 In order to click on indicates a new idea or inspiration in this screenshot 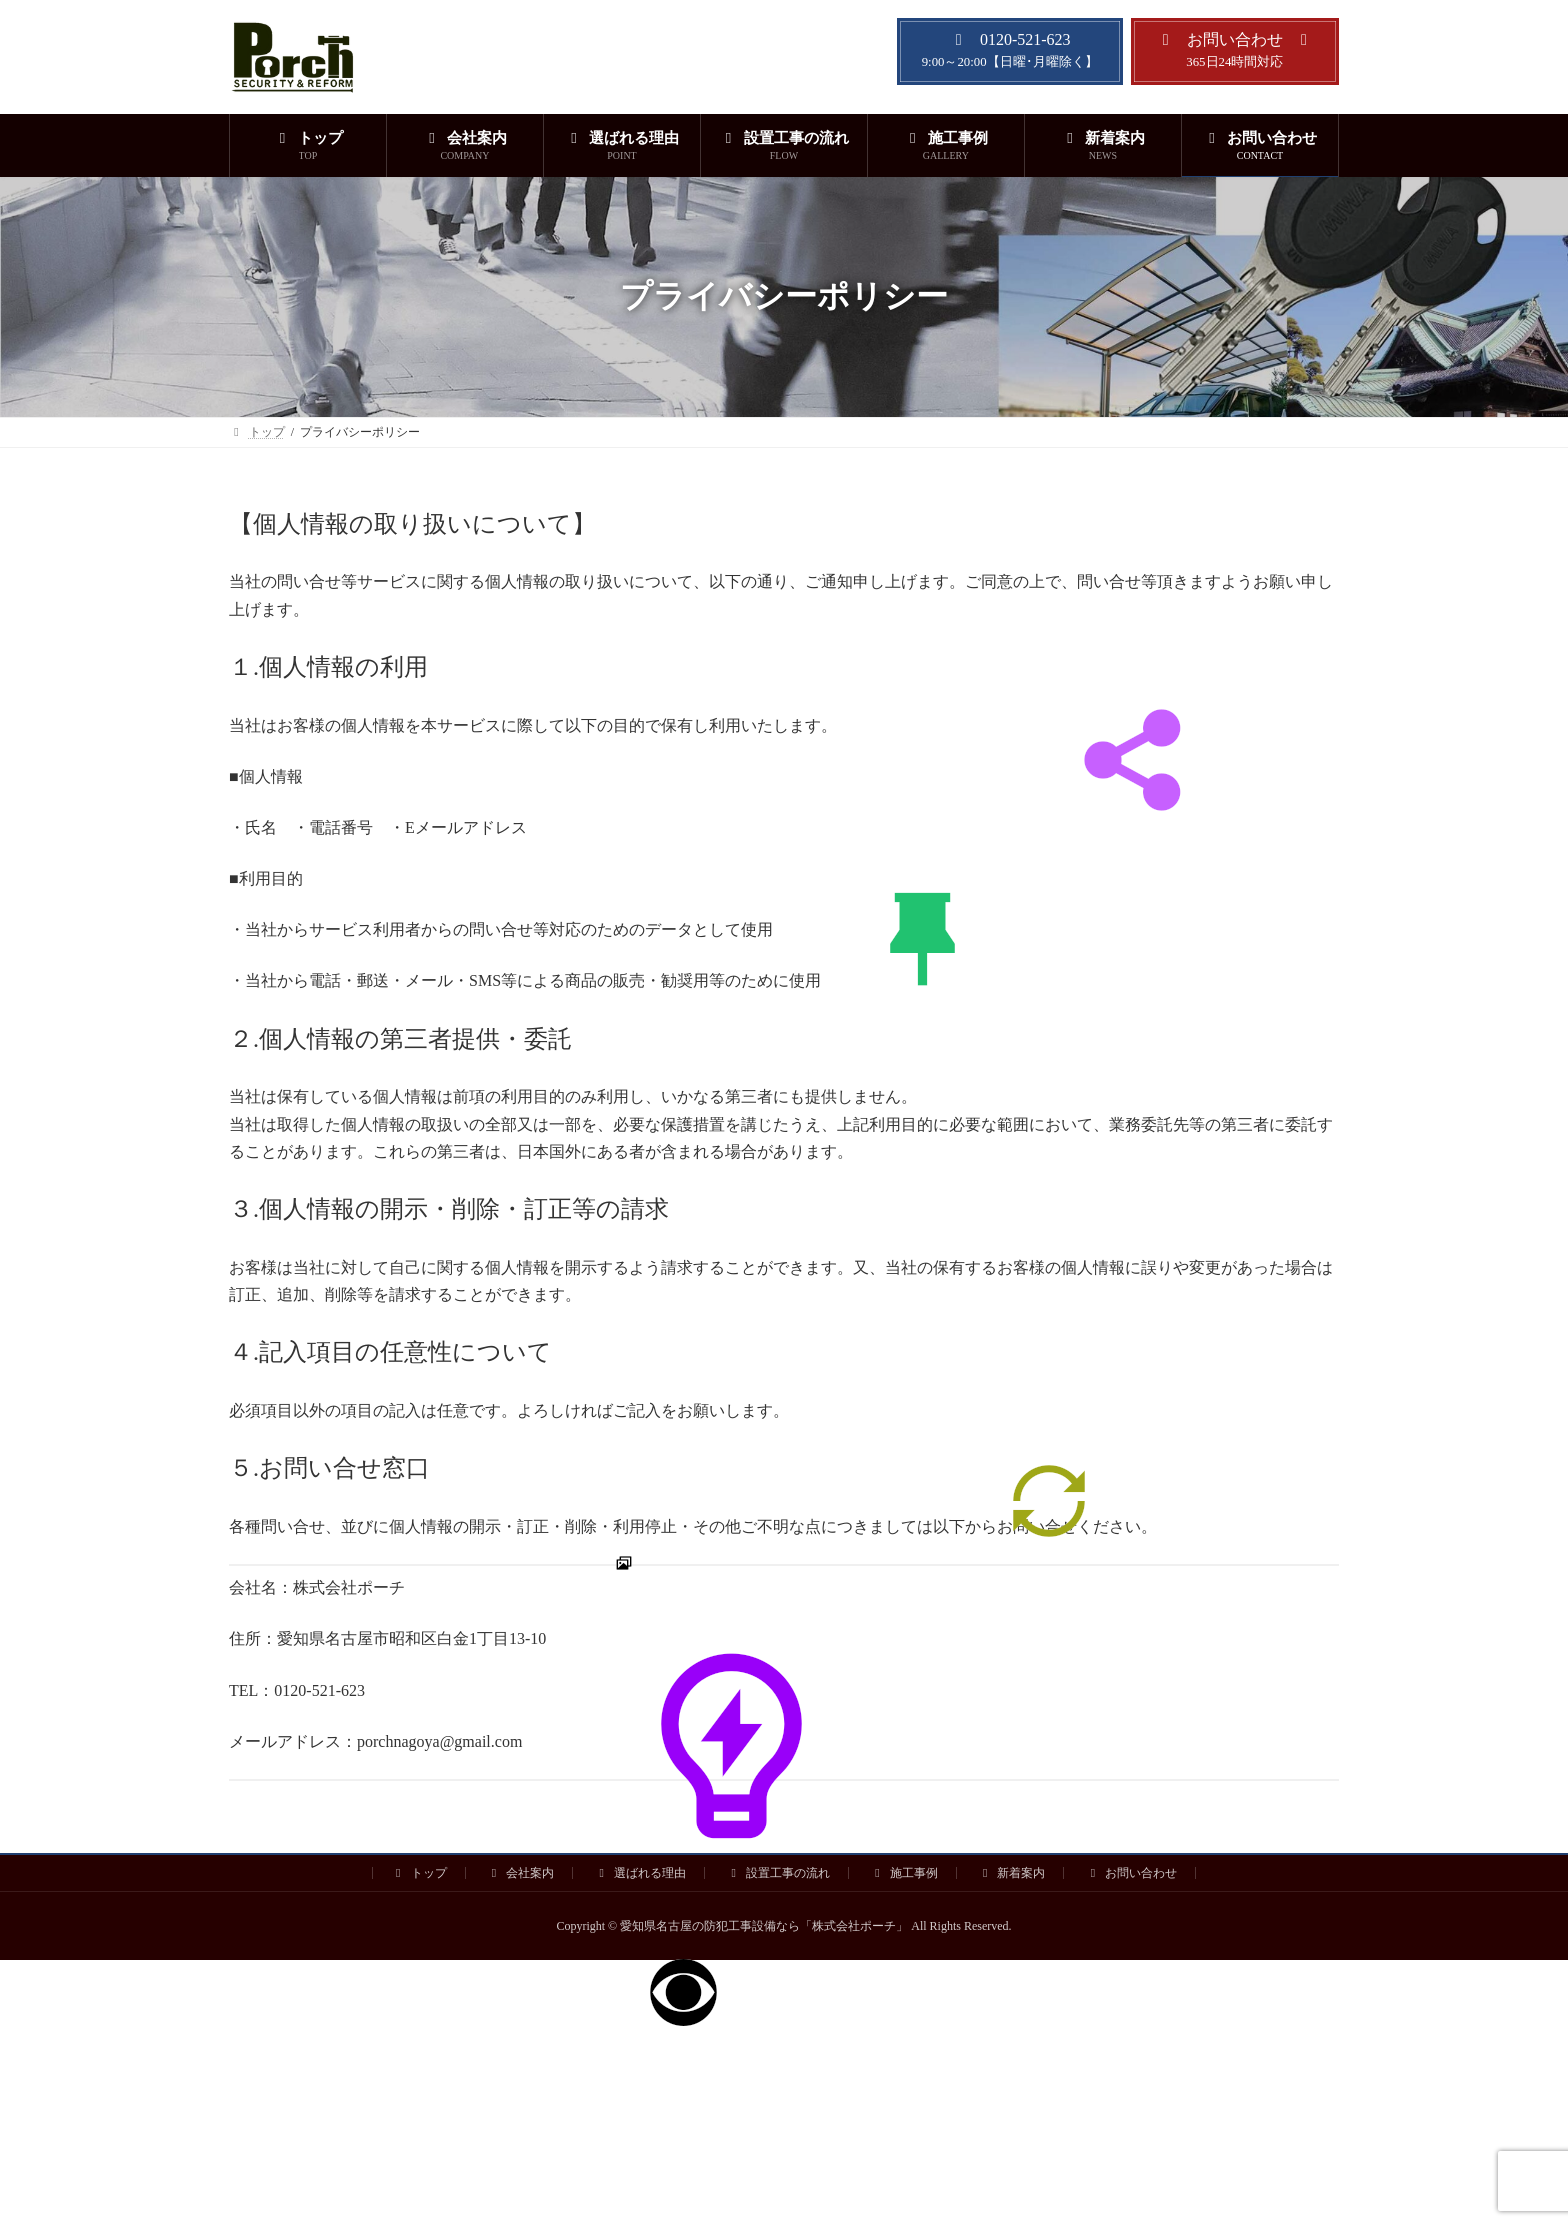, I will do `click(731, 1741)`.